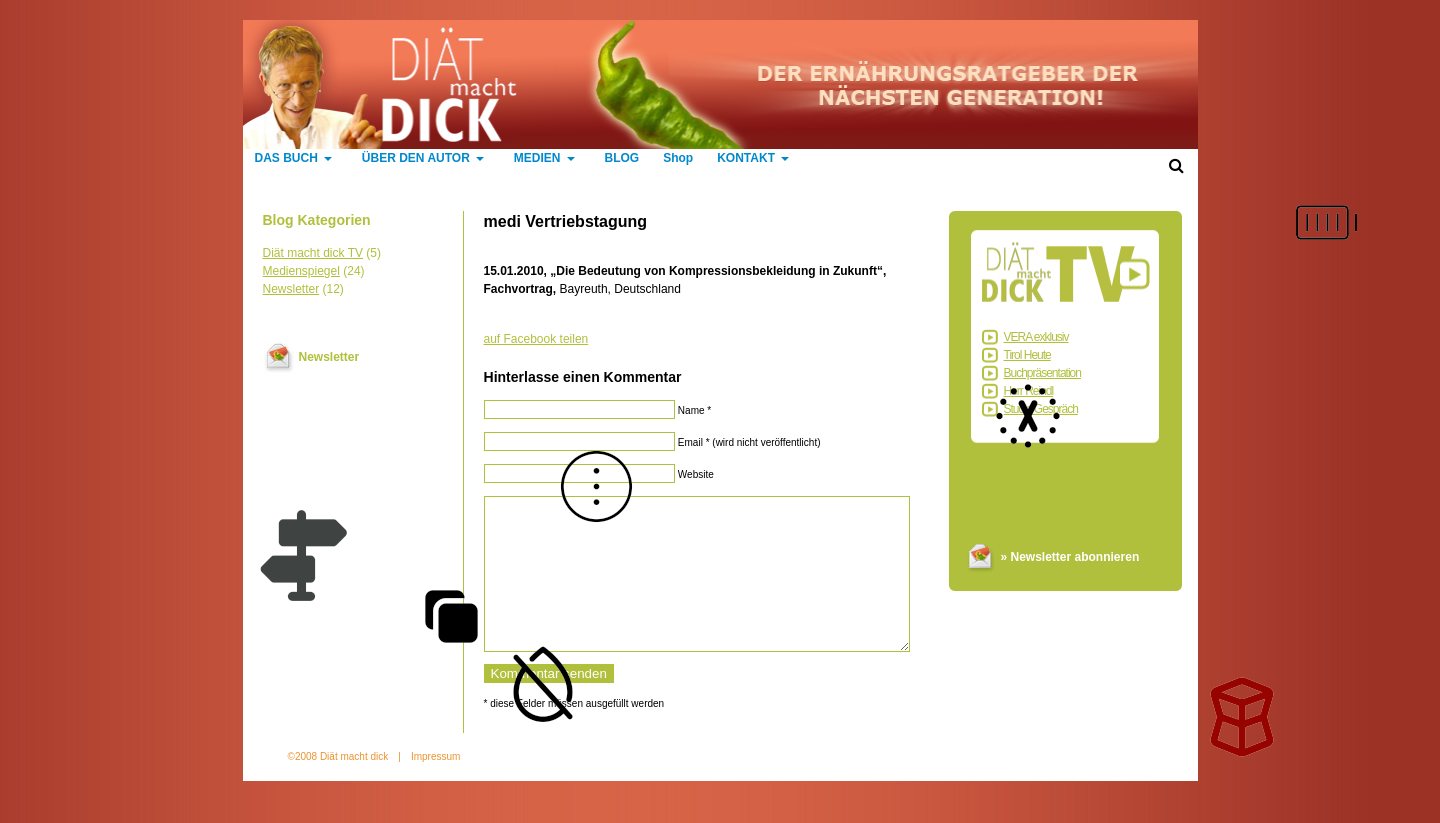 This screenshot has height=823, width=1440. What do you see at coordinates (543, 687) in the screenshot?
I see `disable water or liquid detection` at bounding box center [543, 687].